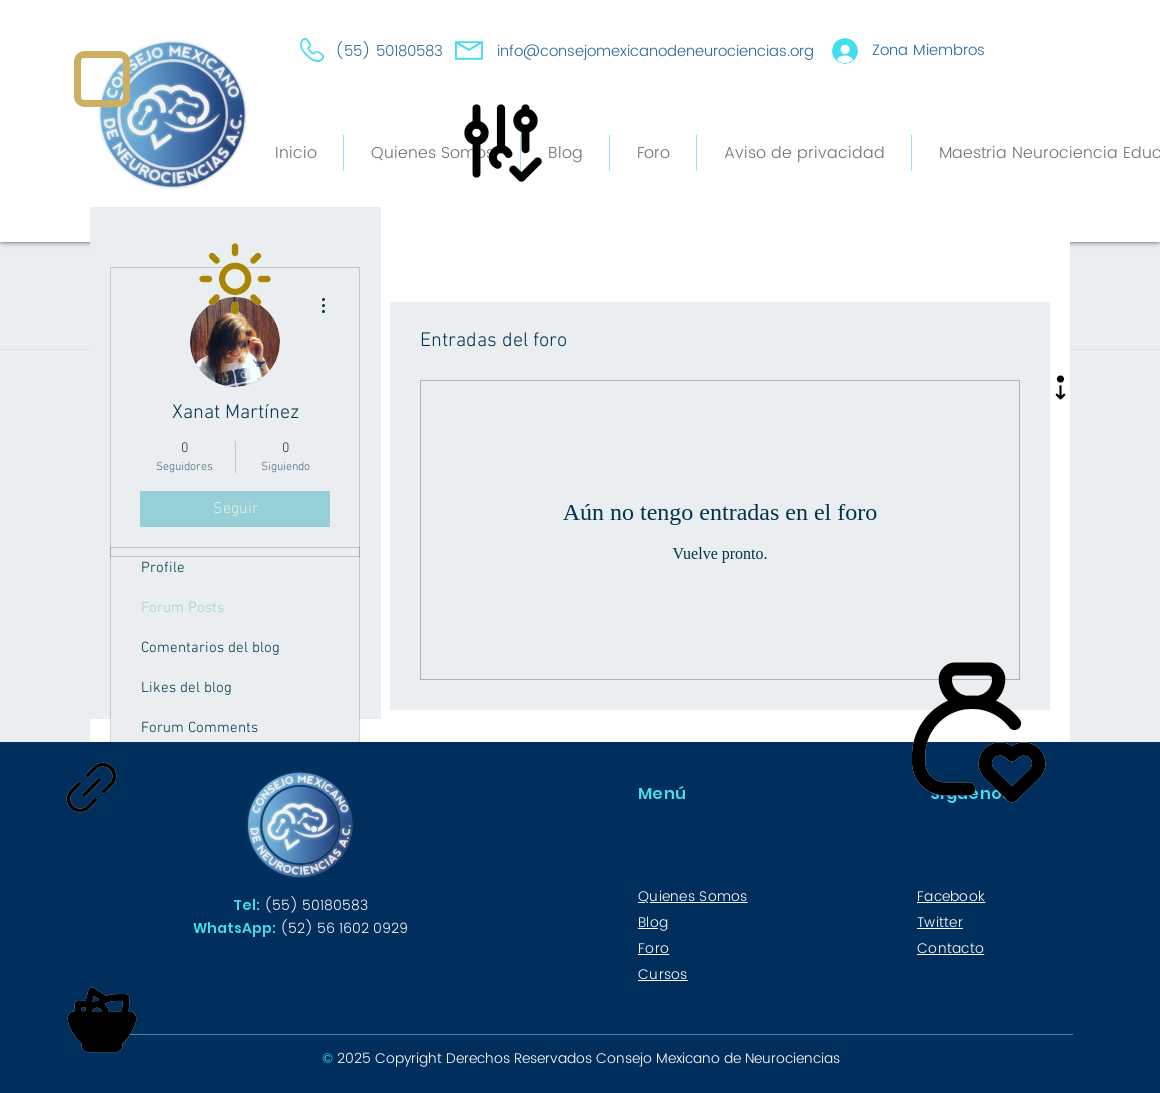 The image size is (1160, 1093). Describe the element at coordinates (235, 279) in the screenshot. I see `increase screen brightness` at that location.